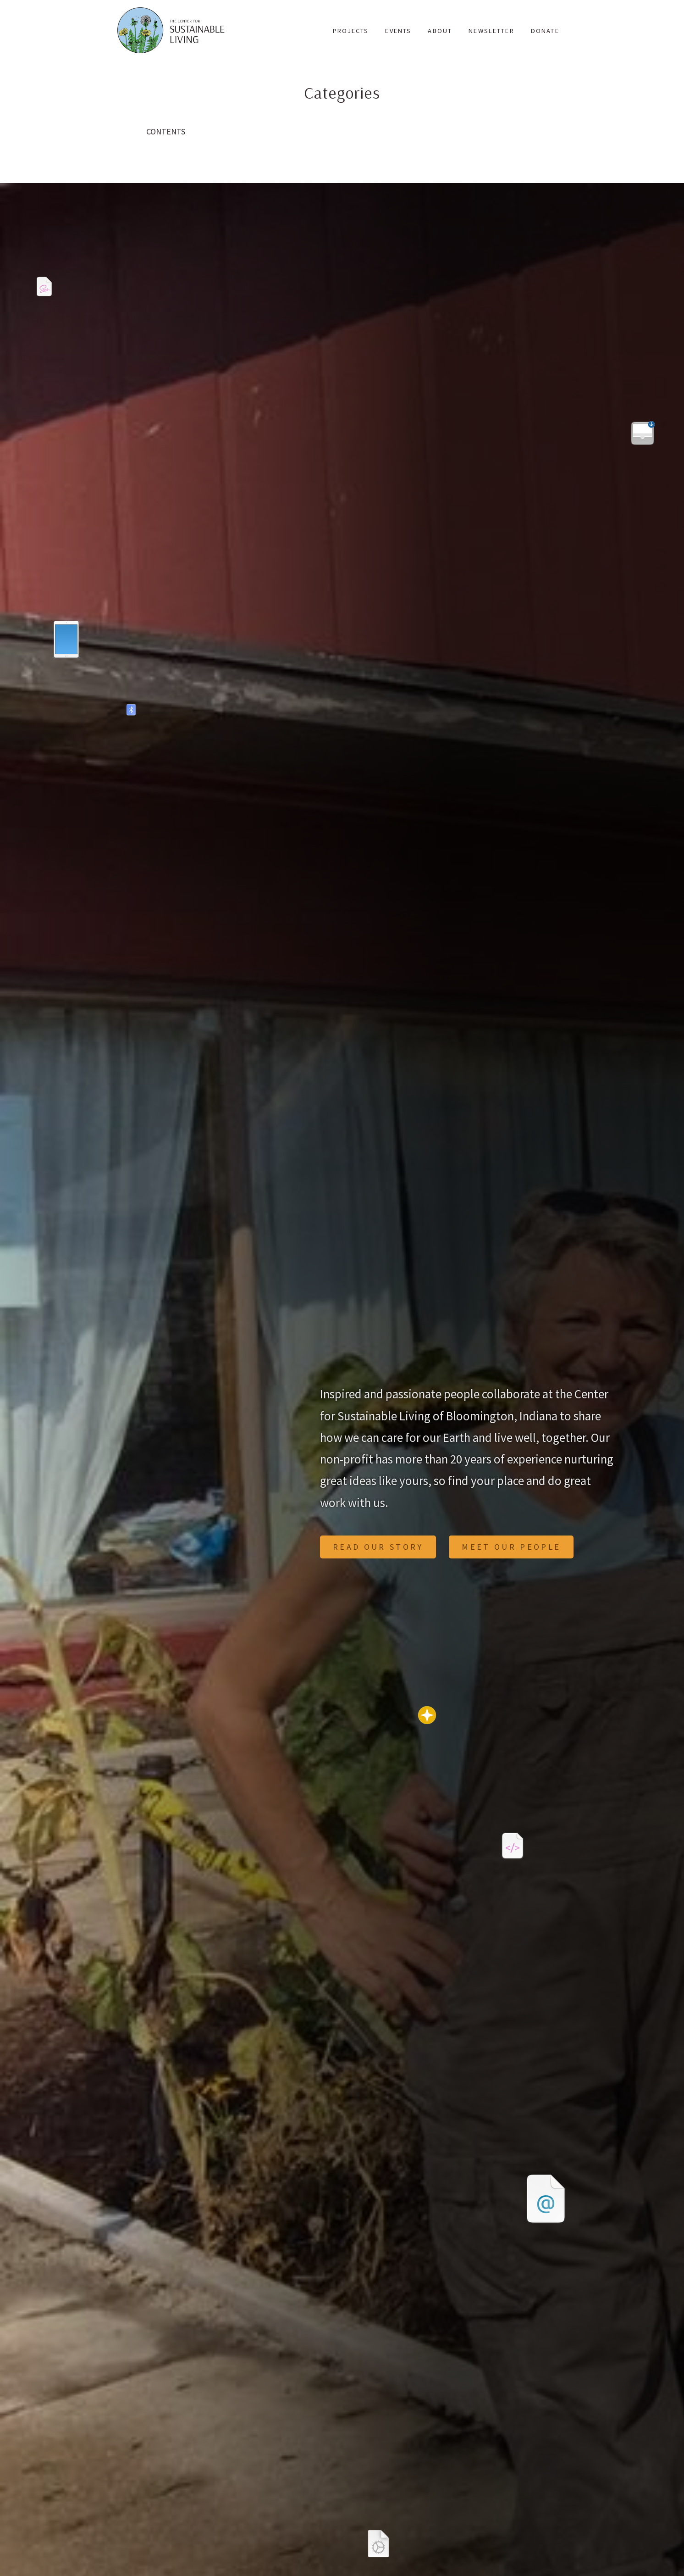  I want to click on open your email inbox, so click(642, 433).